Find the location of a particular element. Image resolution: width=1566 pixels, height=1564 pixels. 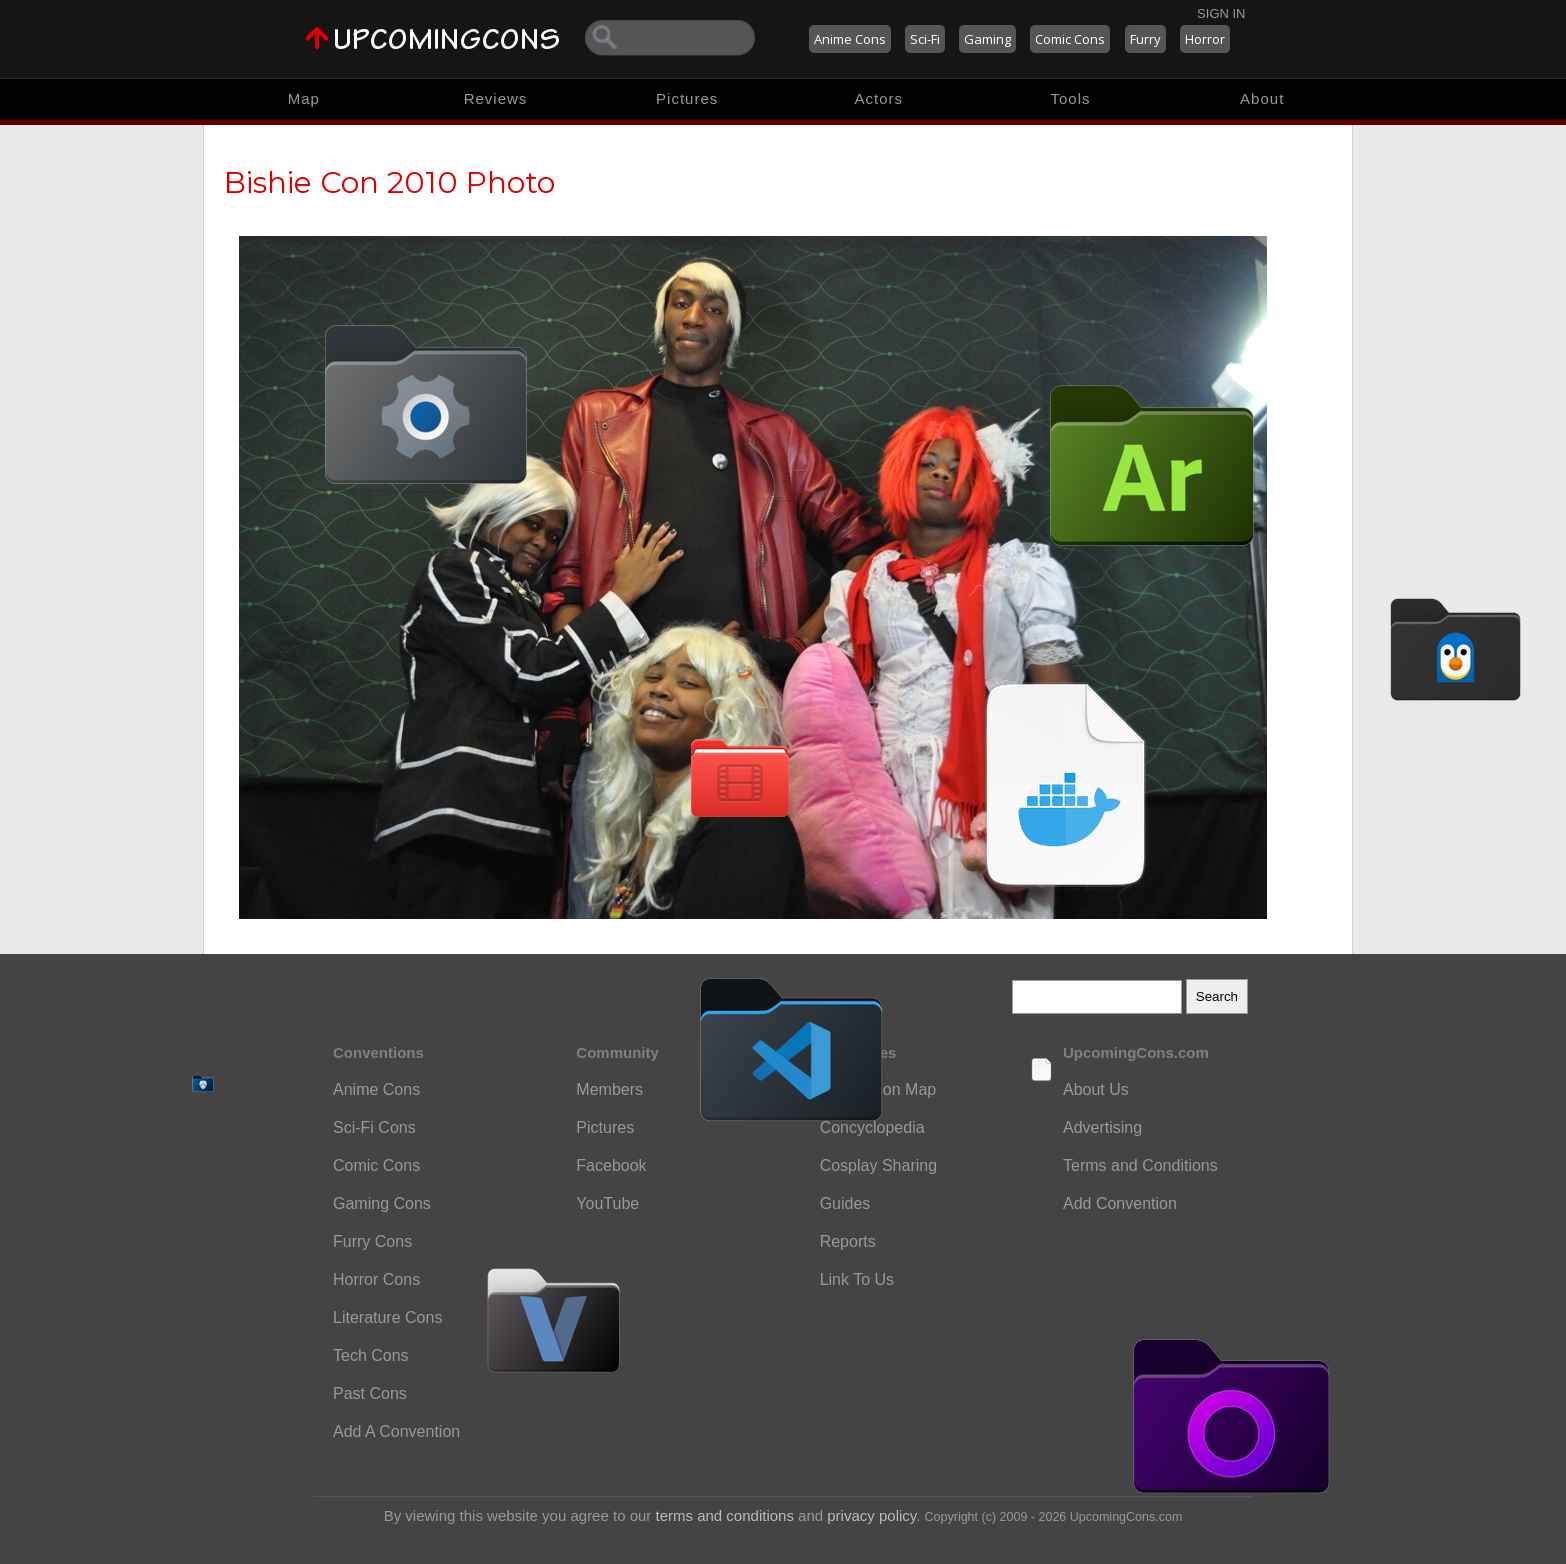

open your videos folder is located at coordinates (740, 778).